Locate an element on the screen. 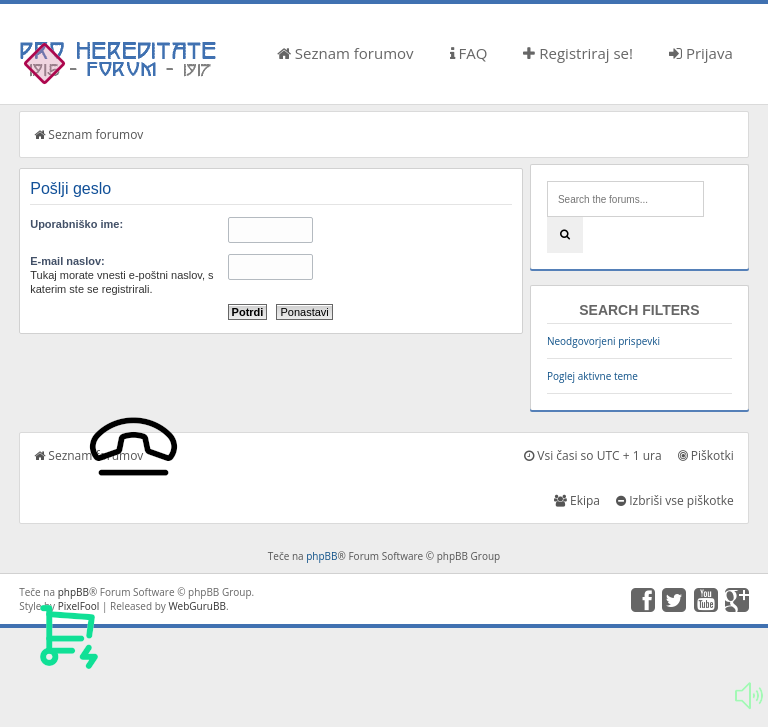  unmute audio or restore sound is located at coordinates (749, 696).